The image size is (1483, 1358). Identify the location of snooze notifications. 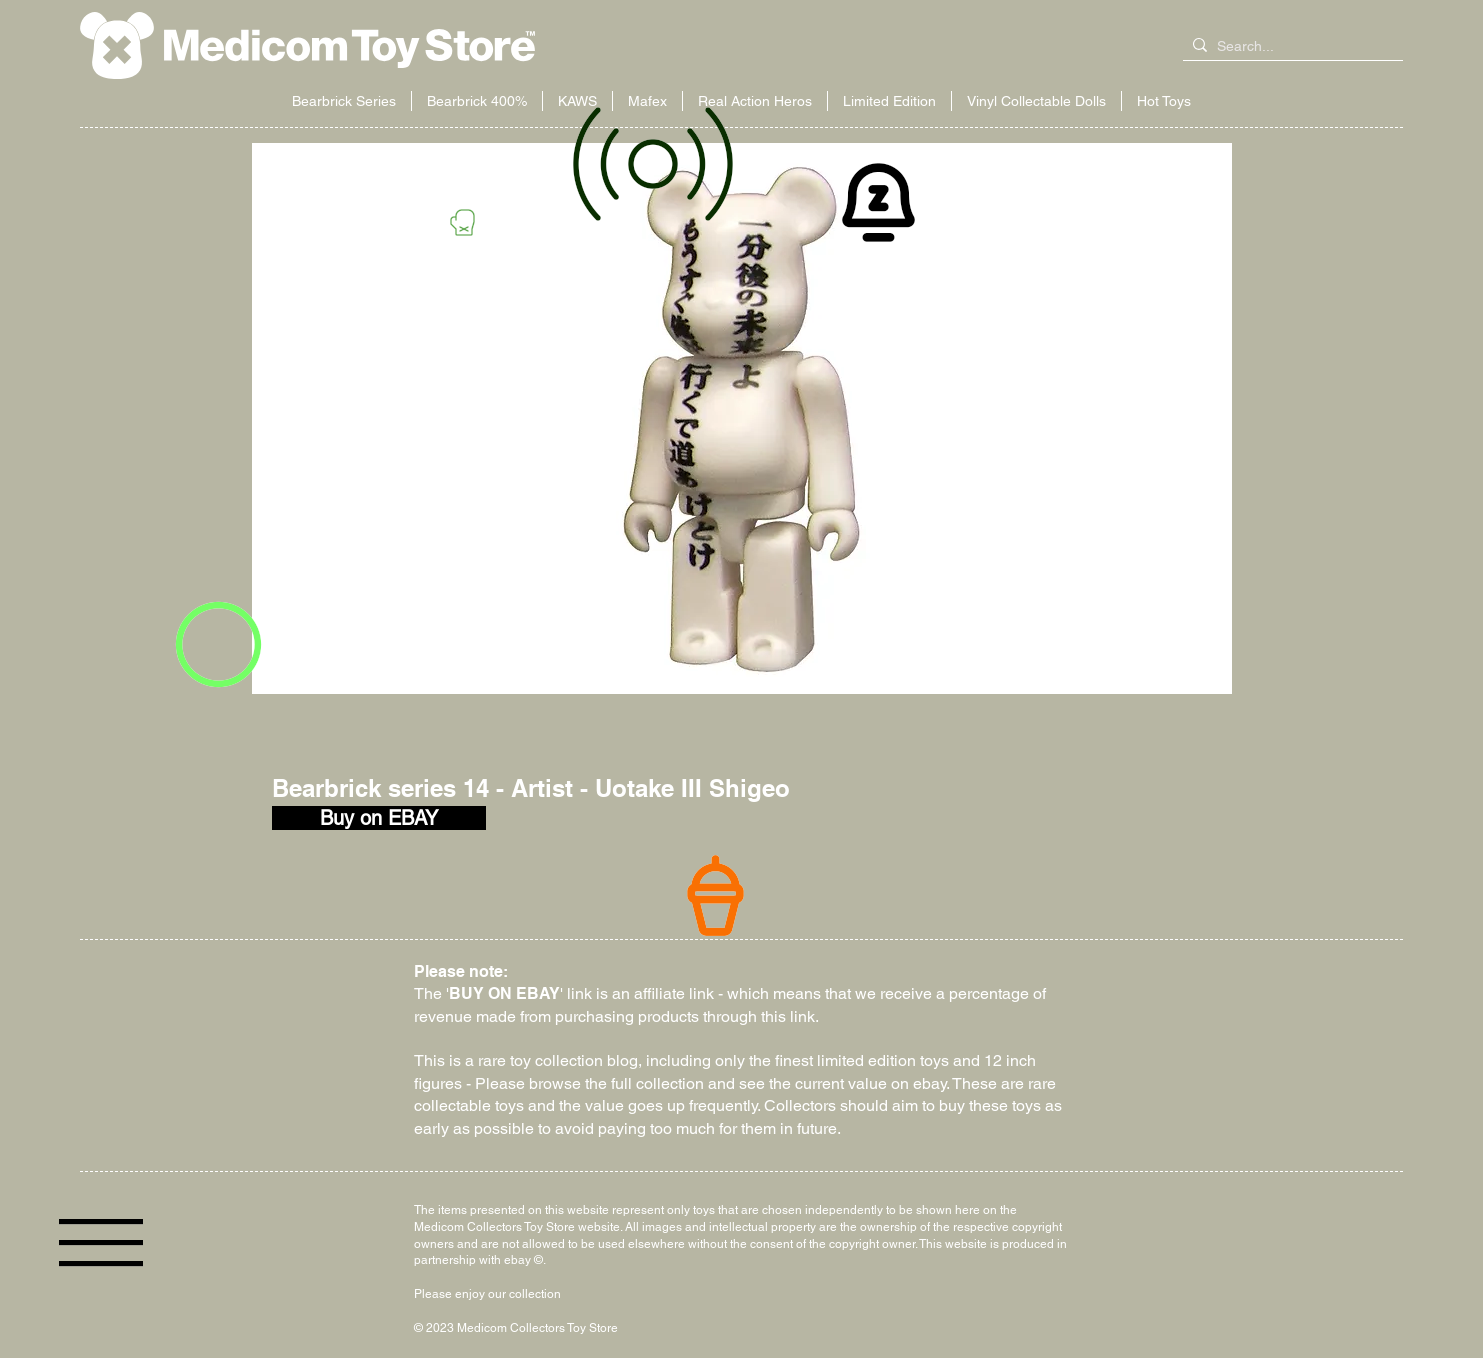
(878, 202).